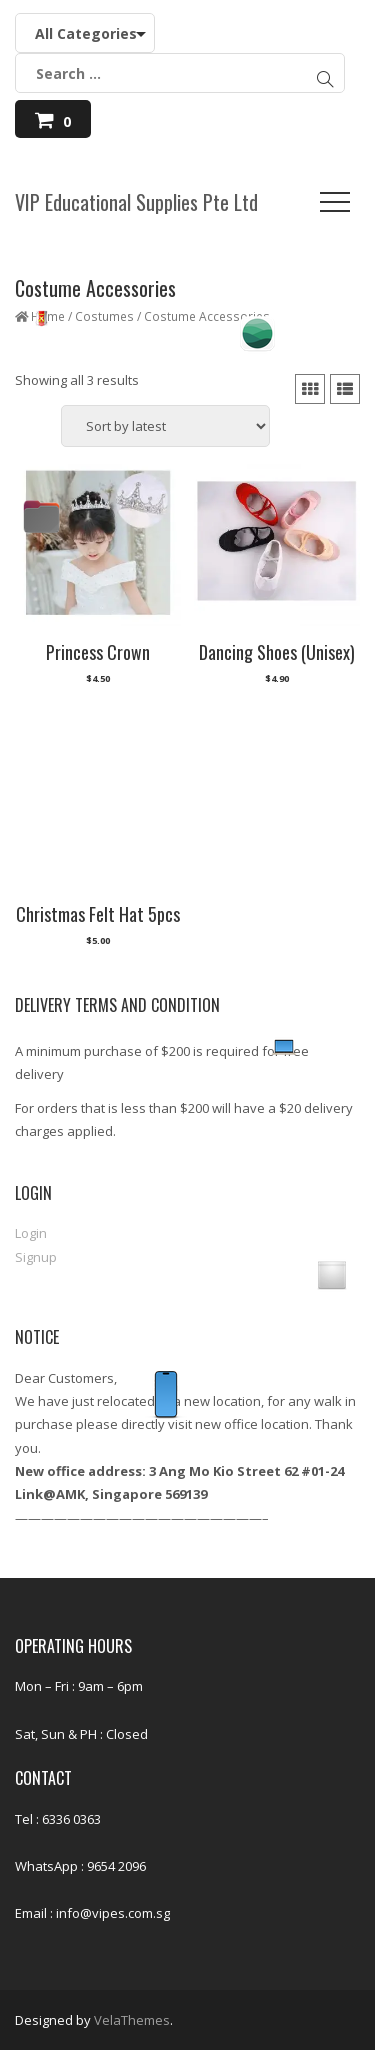  What do you see at coordinates (41, 318) in the screenshot?
I see `indicates high security status or strong protection level` at bounding box center [41, 318].